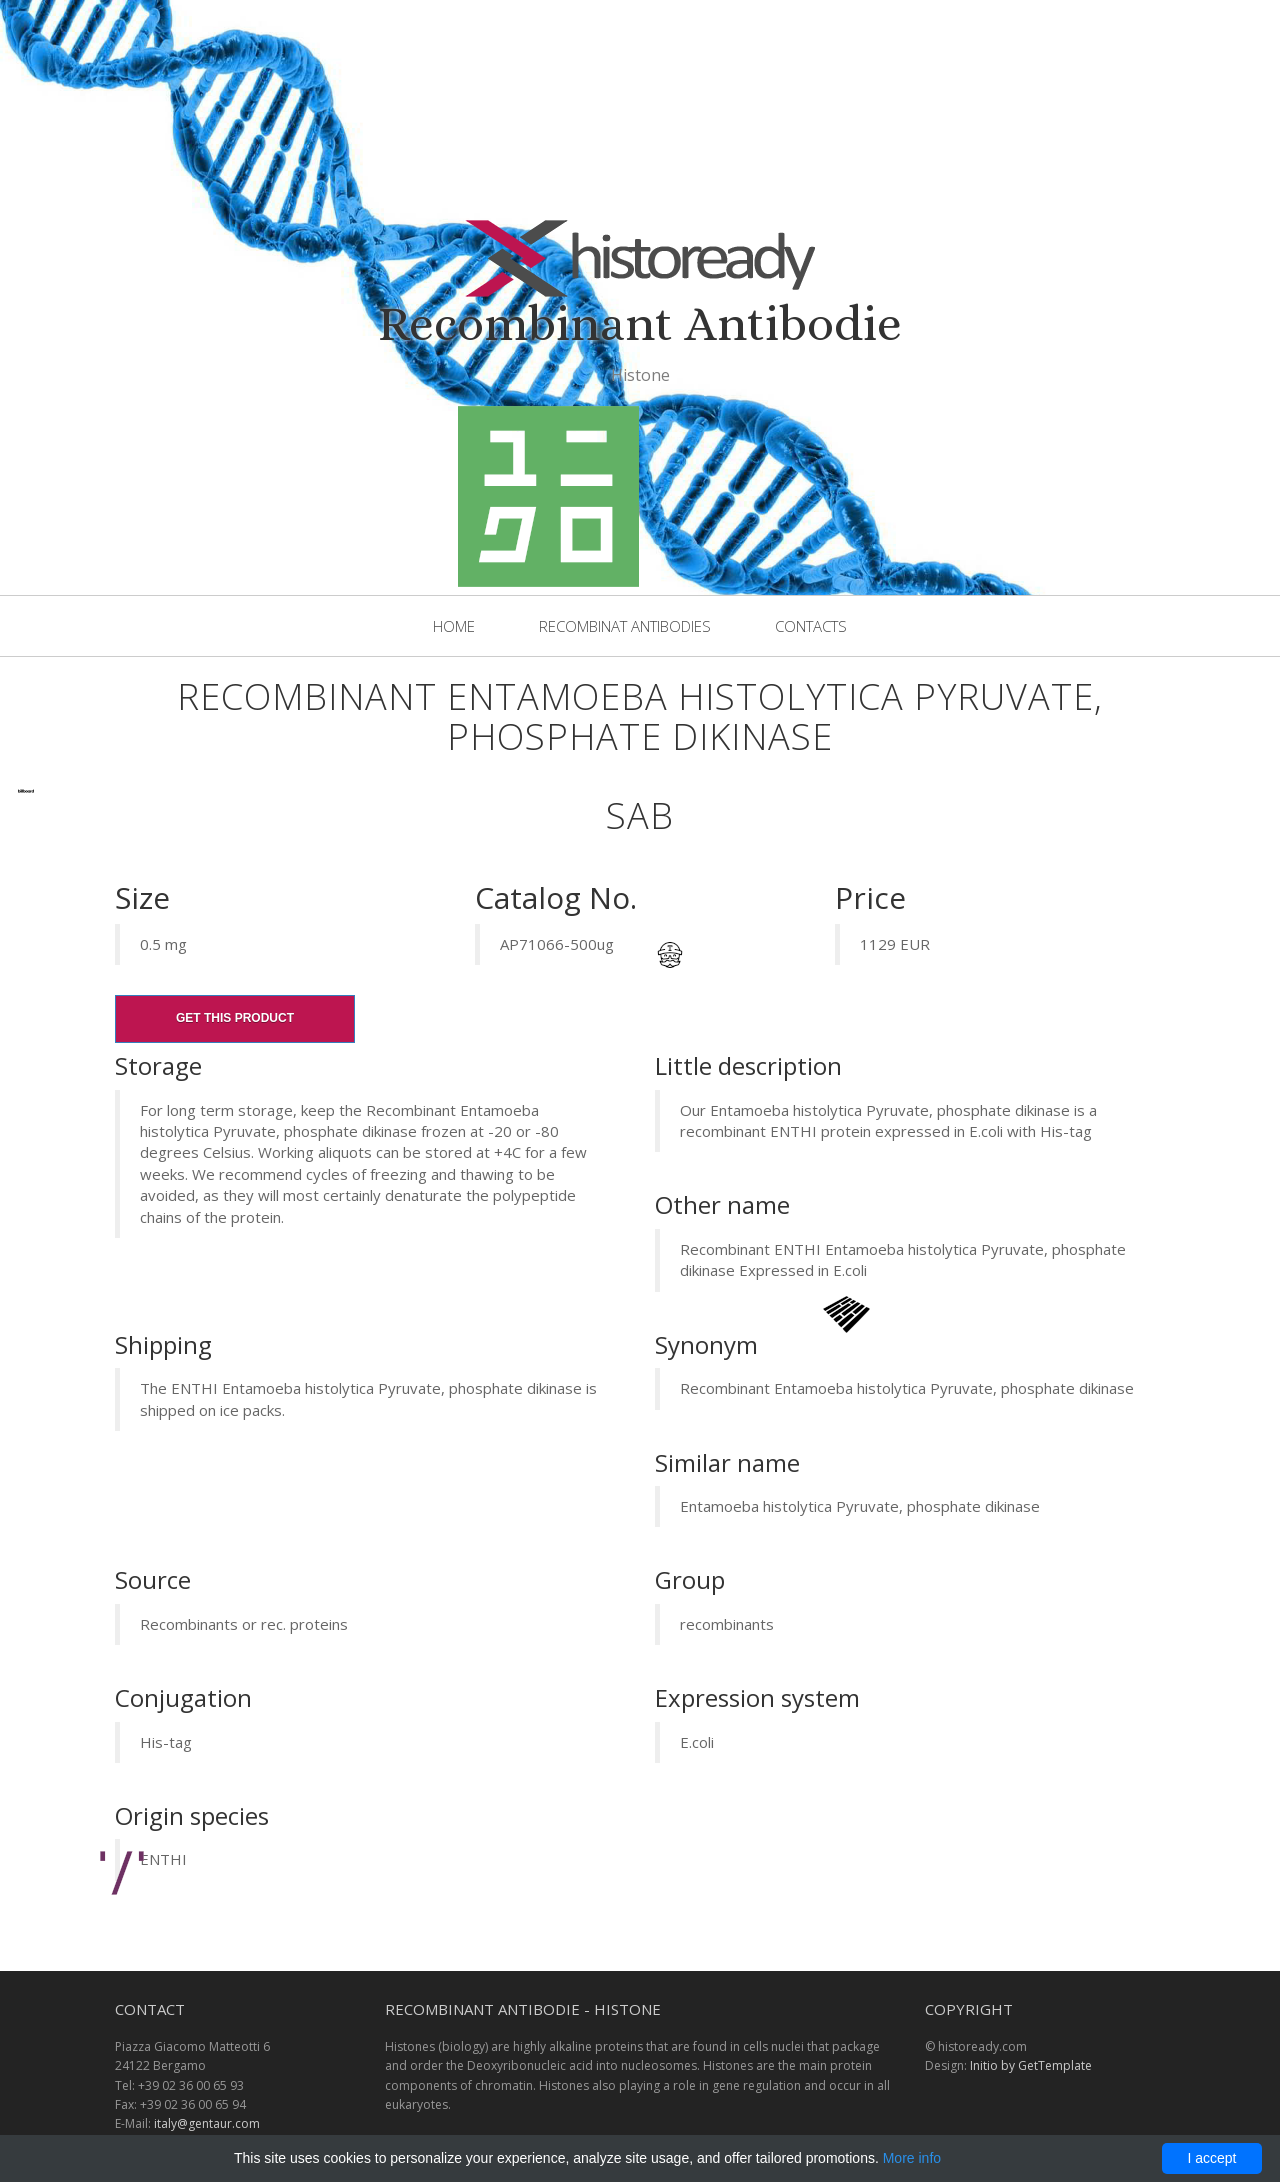  I want to click on visit the UNIQLO Japan website or app, so click(548, 496).